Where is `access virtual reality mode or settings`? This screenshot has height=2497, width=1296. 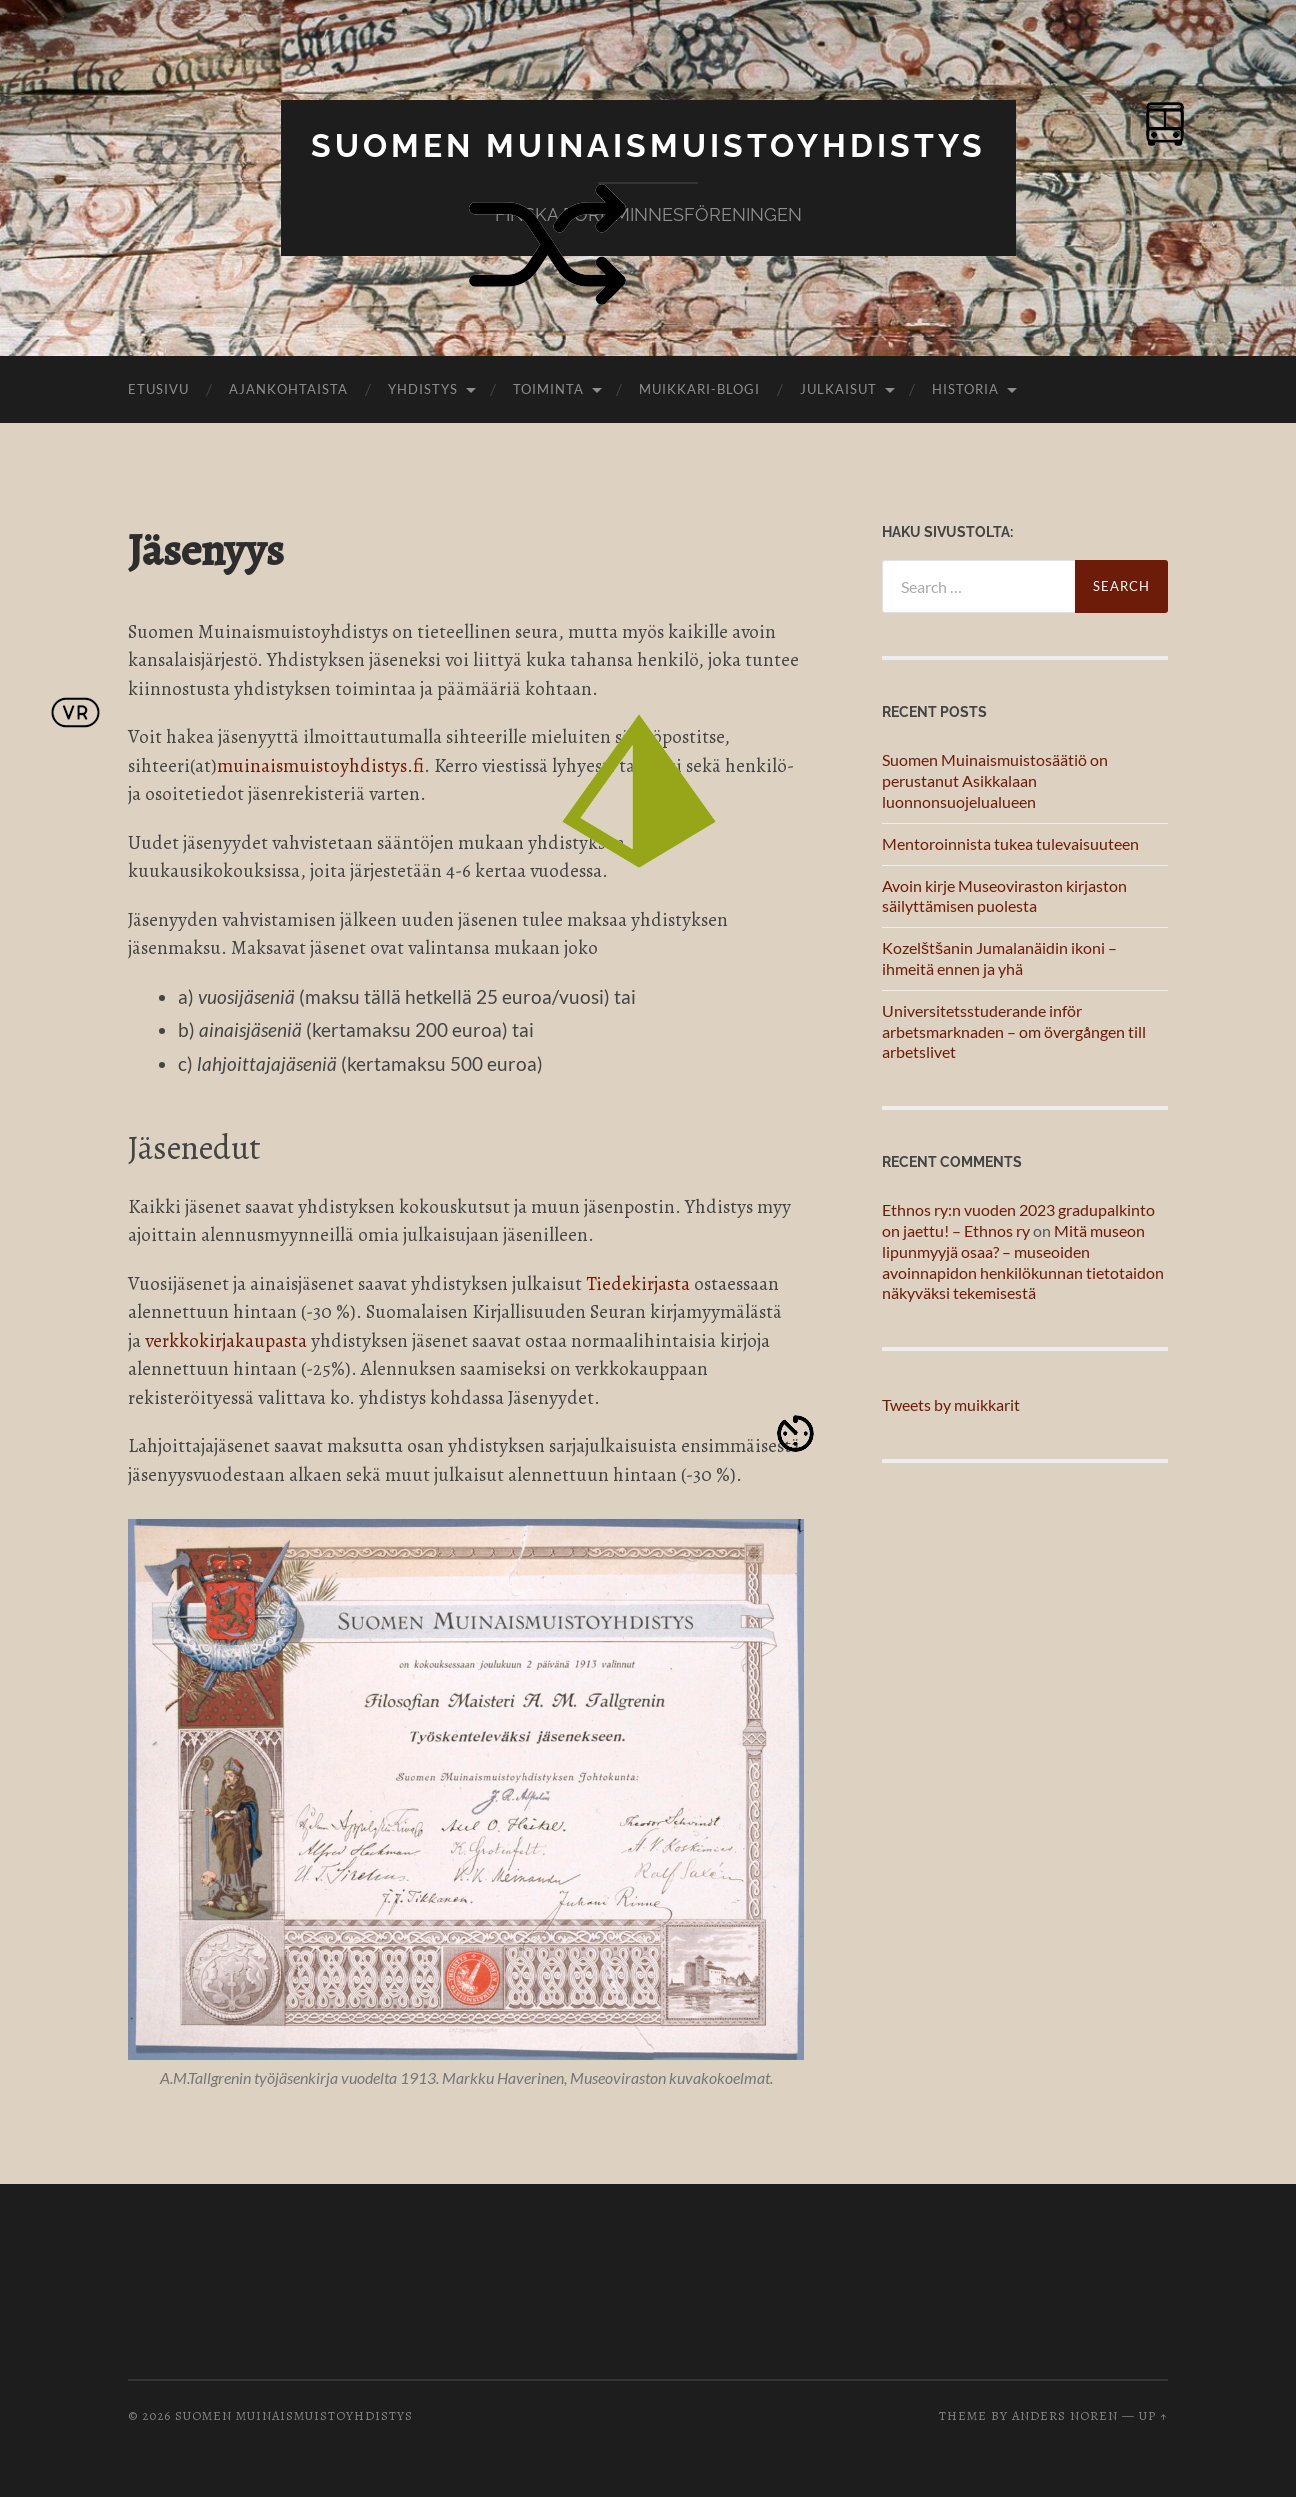
access virtual reality mode or settings is located at coordinates (75, 712).